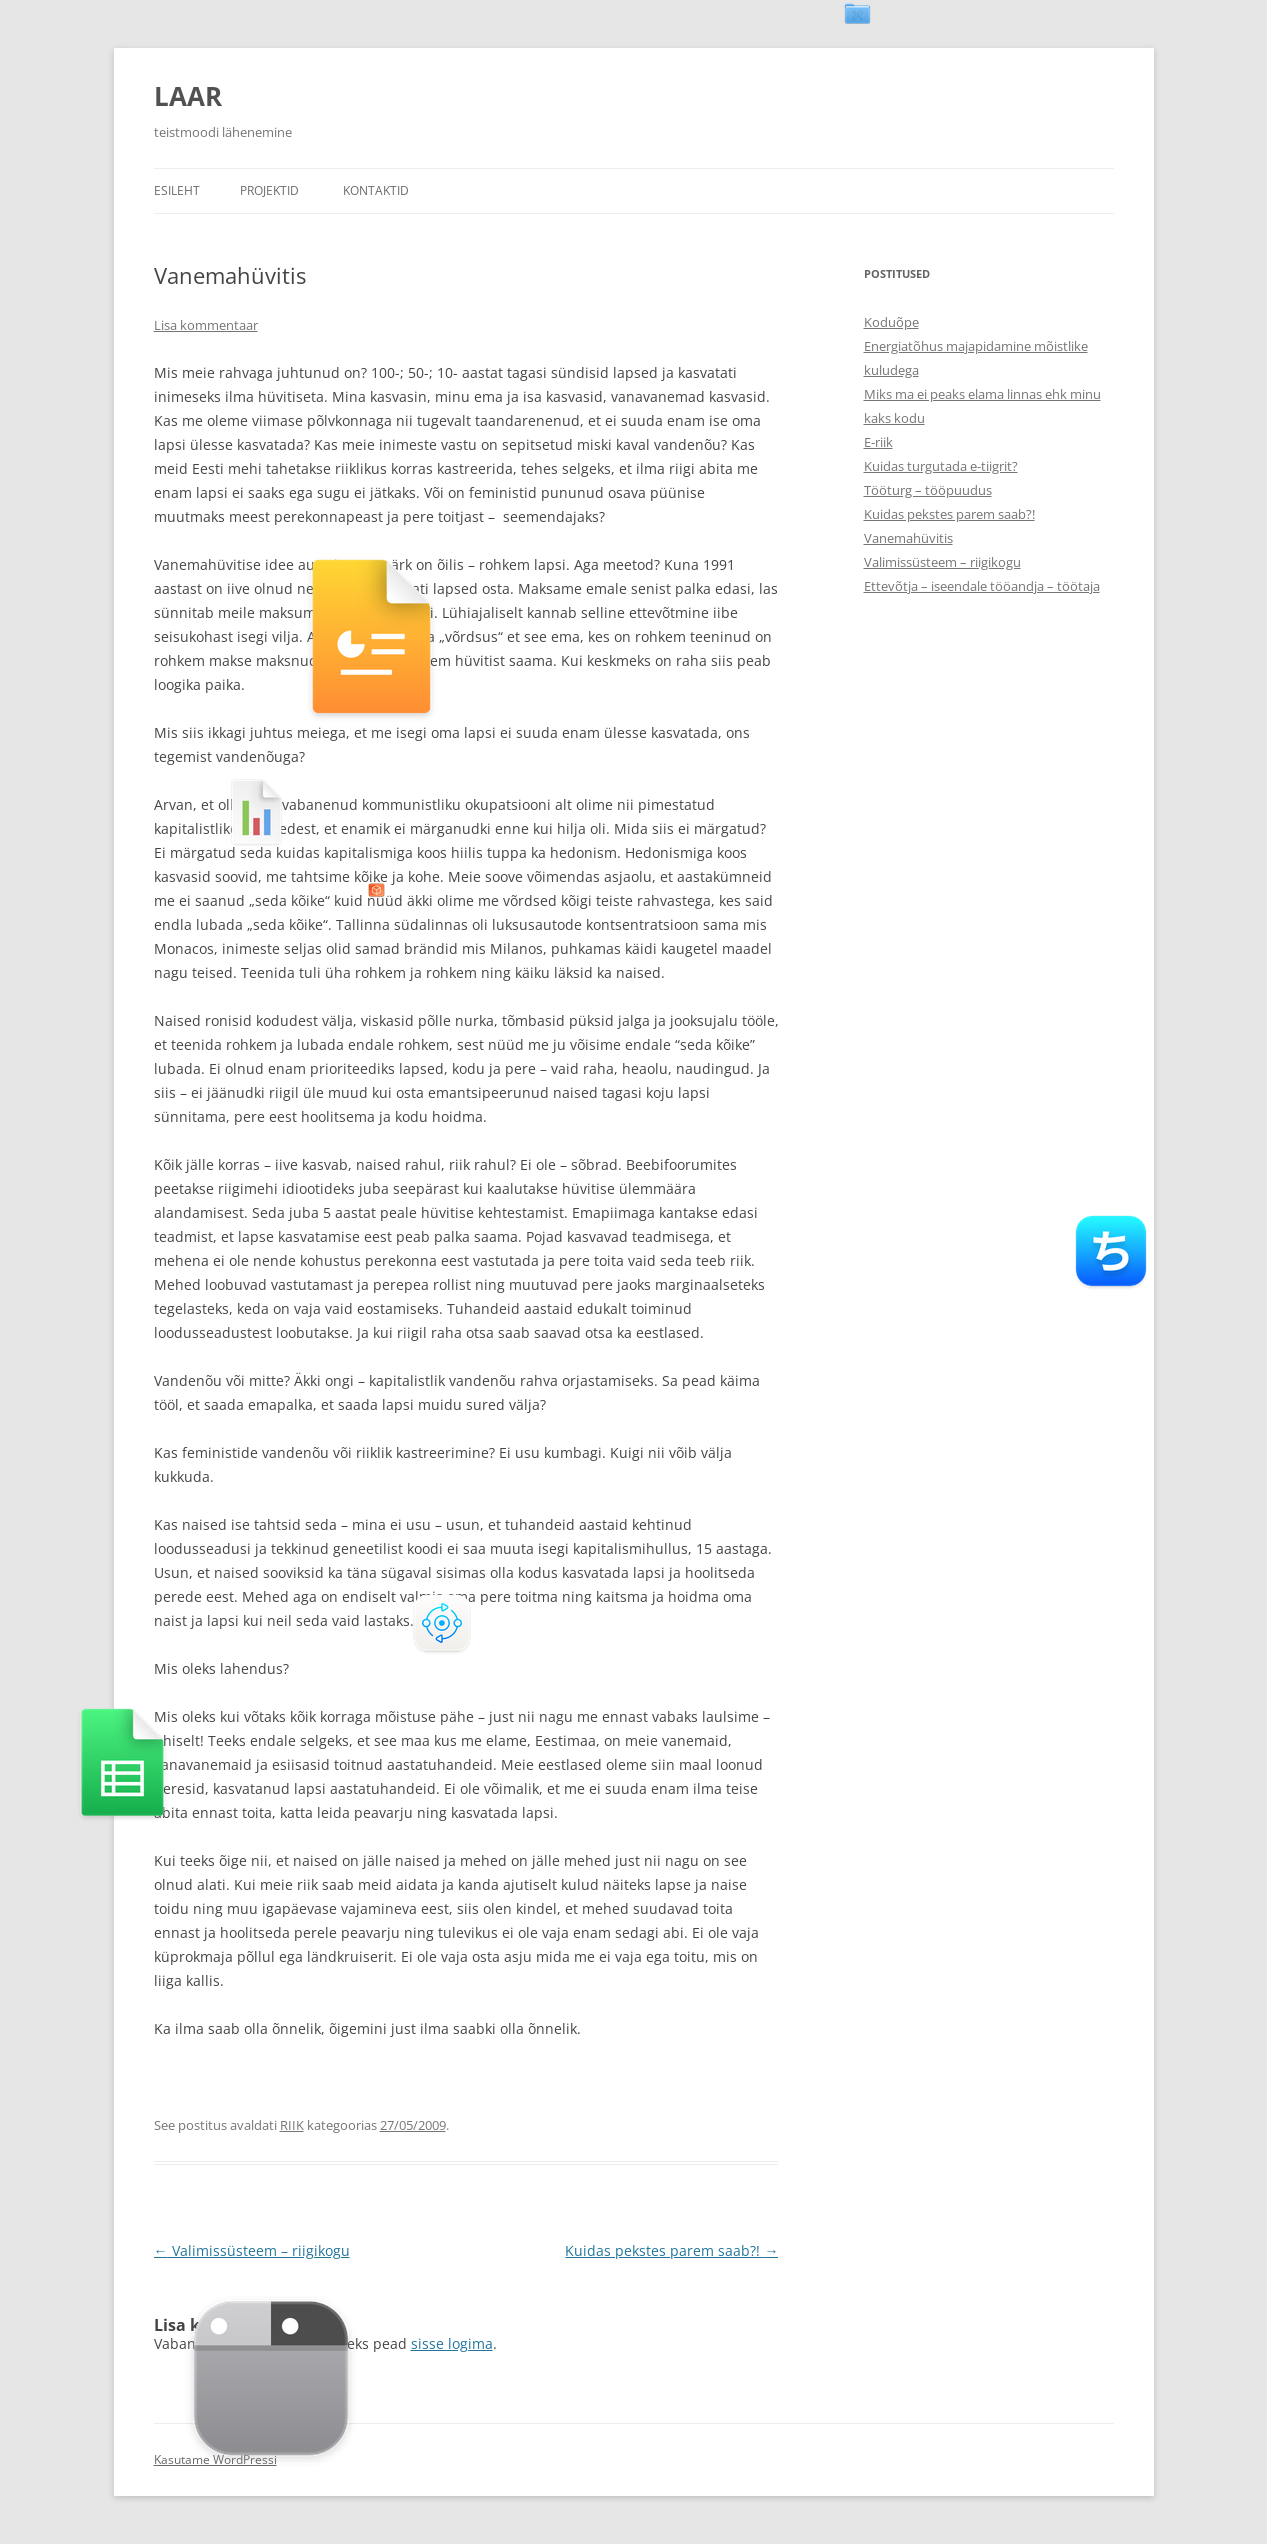 The width and height of the screenshot is (1267, 2544). What do you see at coordinates (371, 639) in the screenshot?
I see `open a presentation file` at bounding box center [371, 639].